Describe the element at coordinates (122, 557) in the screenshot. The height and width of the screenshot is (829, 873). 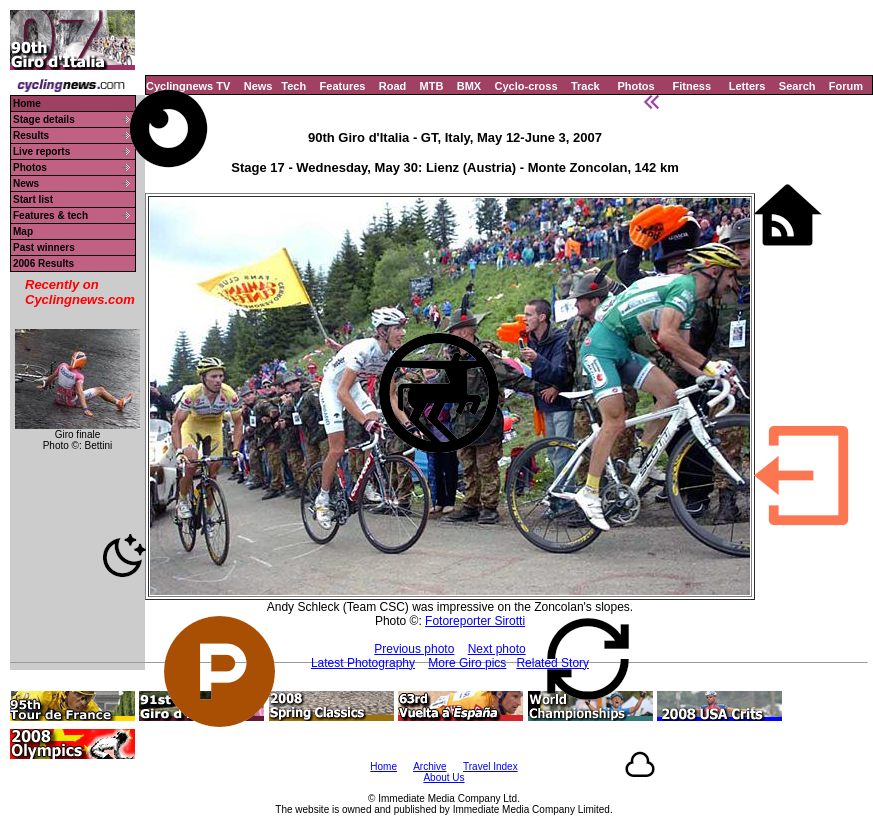
I see `toggle dark mode or night theme` at that location.